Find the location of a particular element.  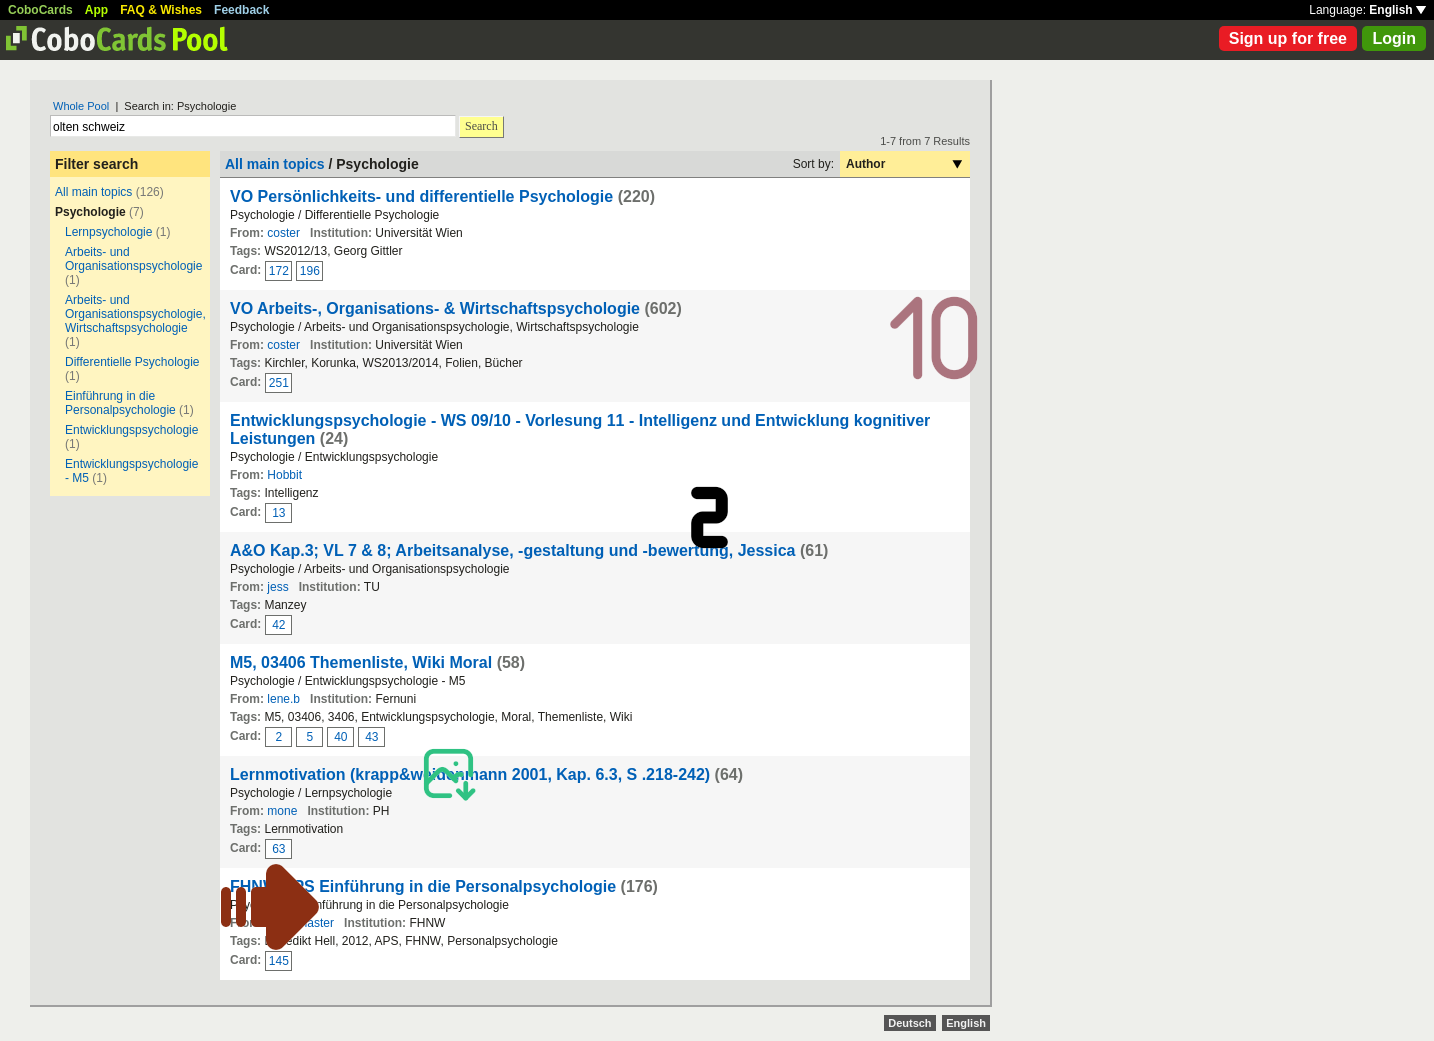

indicates item number 10 in a list or sequence is located at coordinates (936, 338).